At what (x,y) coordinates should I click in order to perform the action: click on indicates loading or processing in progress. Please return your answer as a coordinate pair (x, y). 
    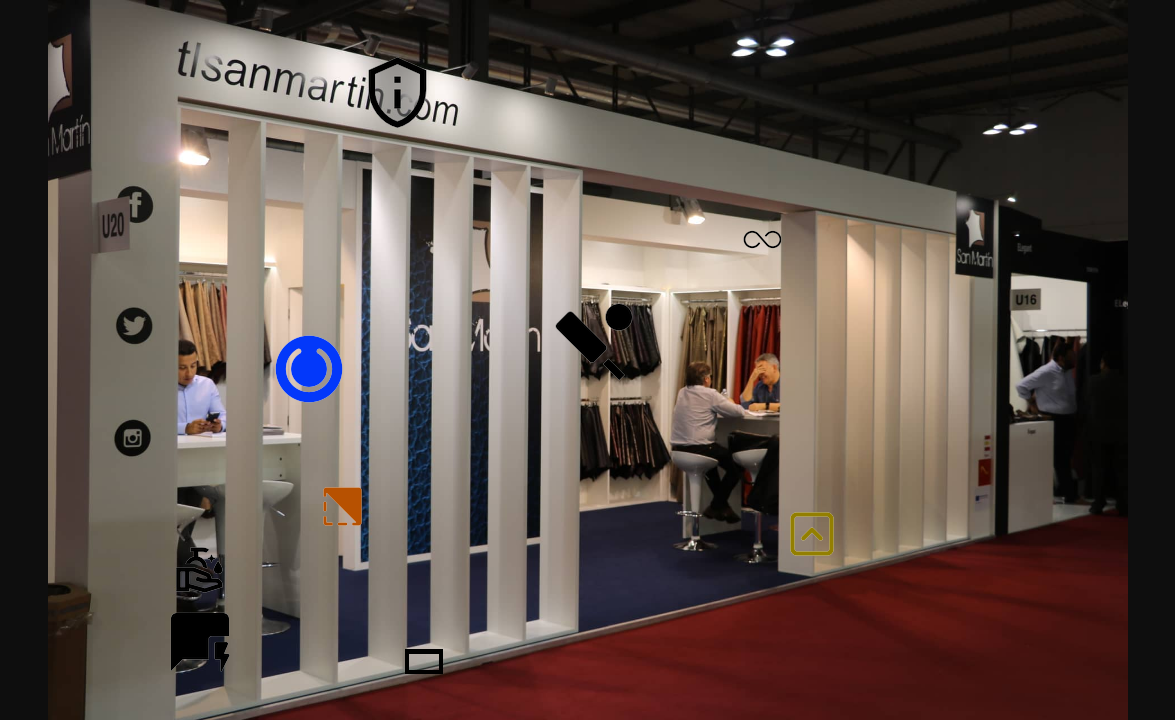
    Looking at the image, I should click on (309, 369).